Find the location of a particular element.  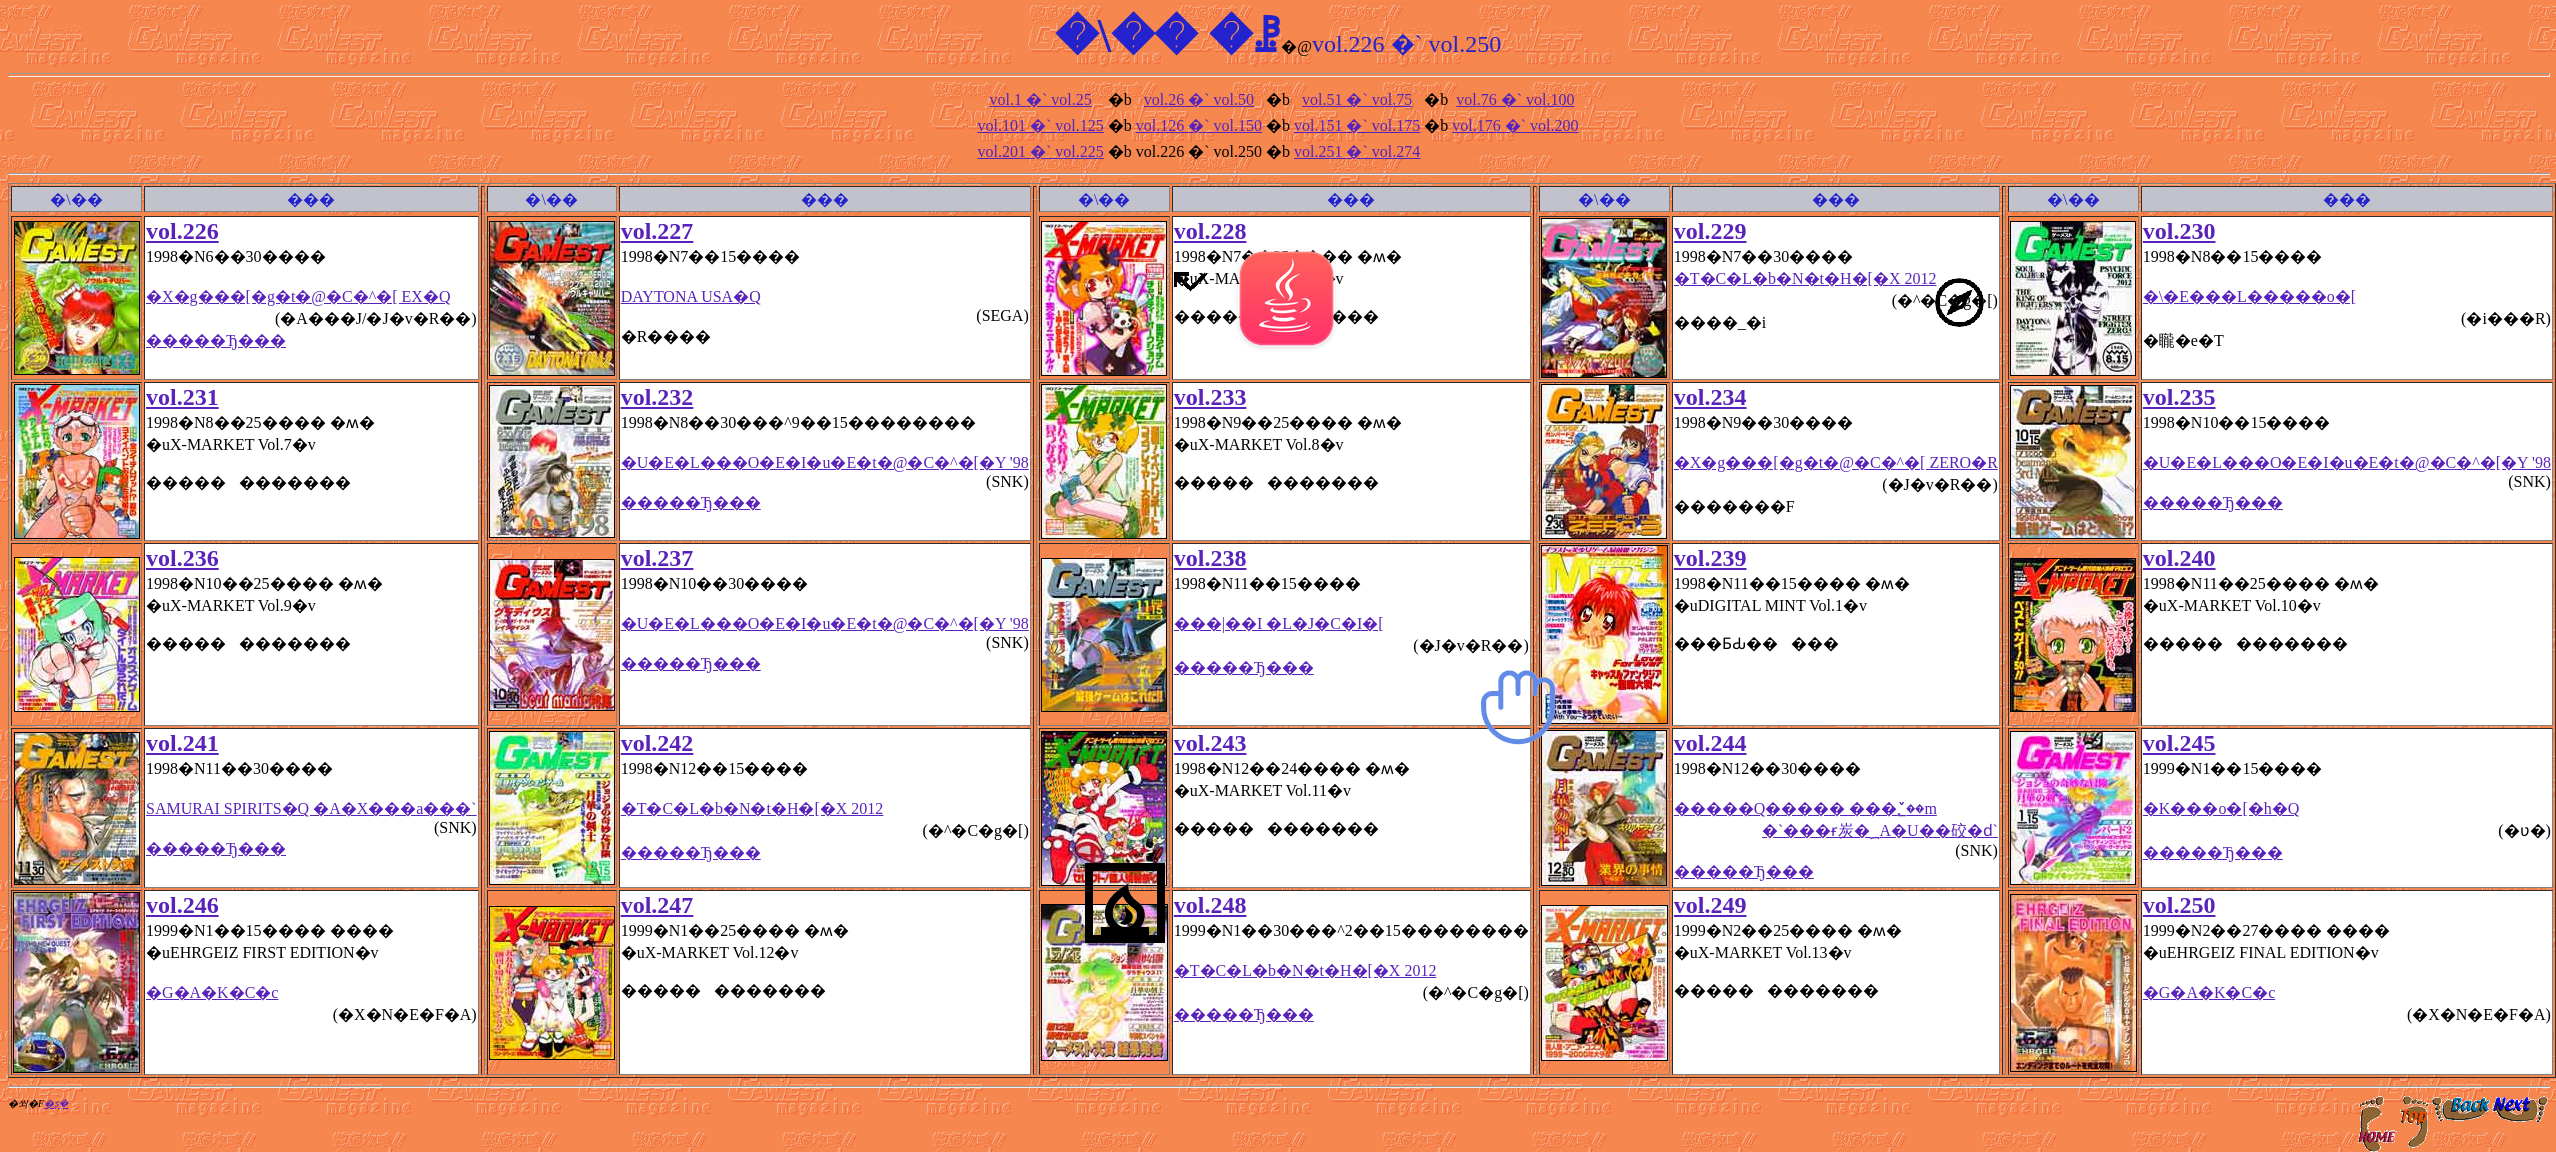

explore nearby content or locations is located at coordinates (1959, 302).